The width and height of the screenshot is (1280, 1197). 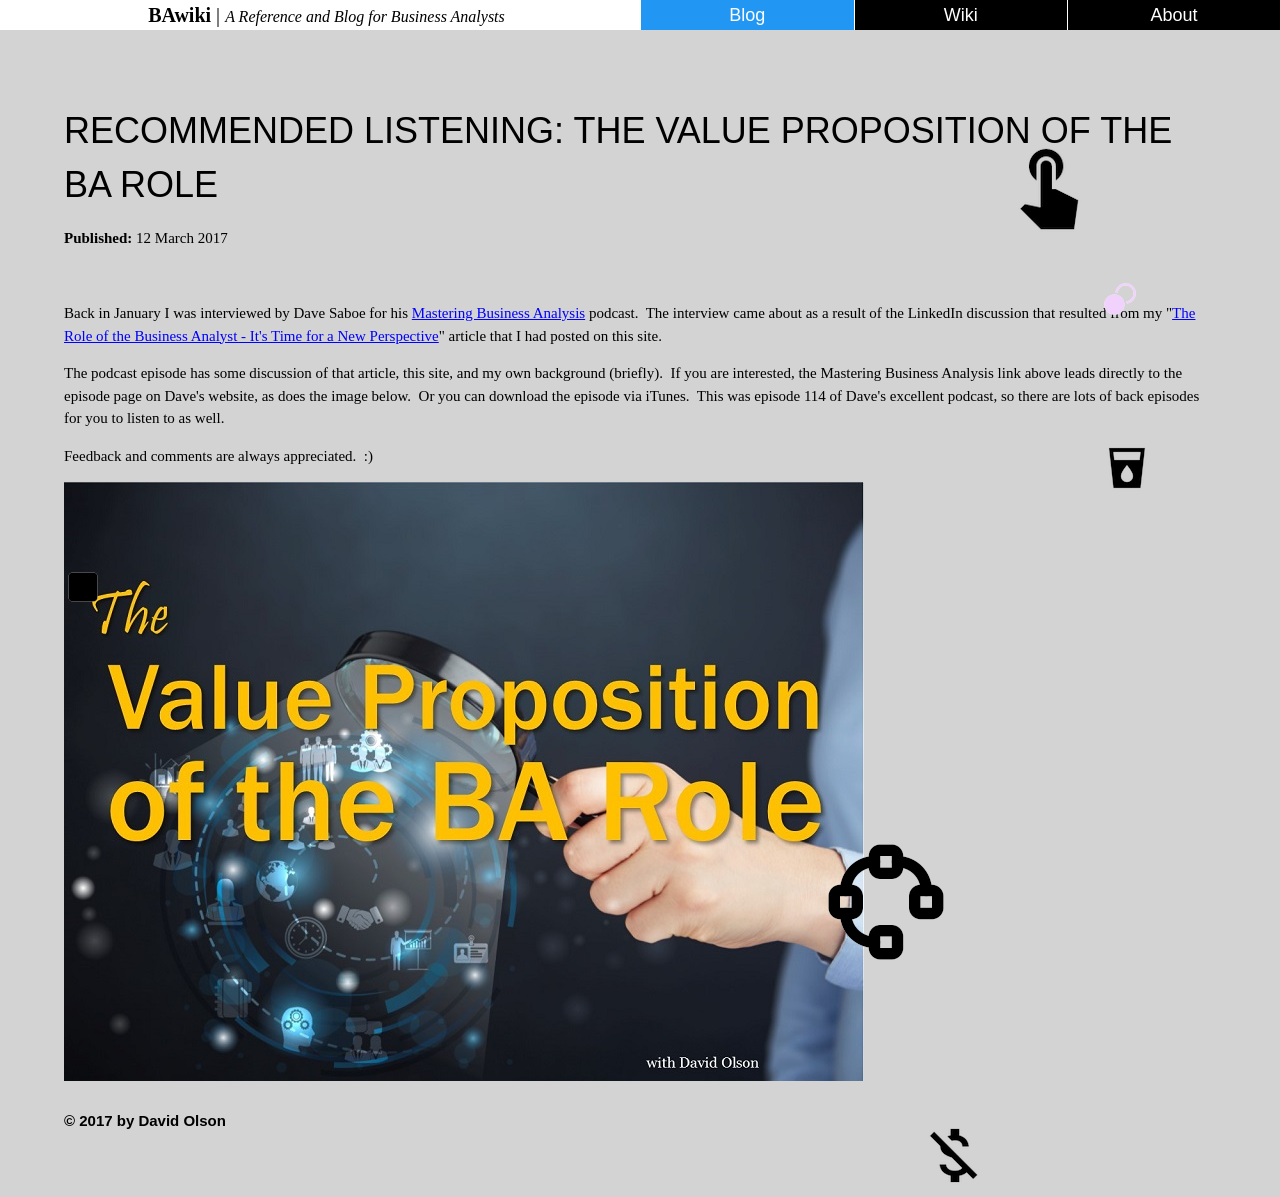 What do you see at coordinates (953, 1155) in the screenshot?
I see `indicates no cost or free item` at bounding box center [953, 1155].